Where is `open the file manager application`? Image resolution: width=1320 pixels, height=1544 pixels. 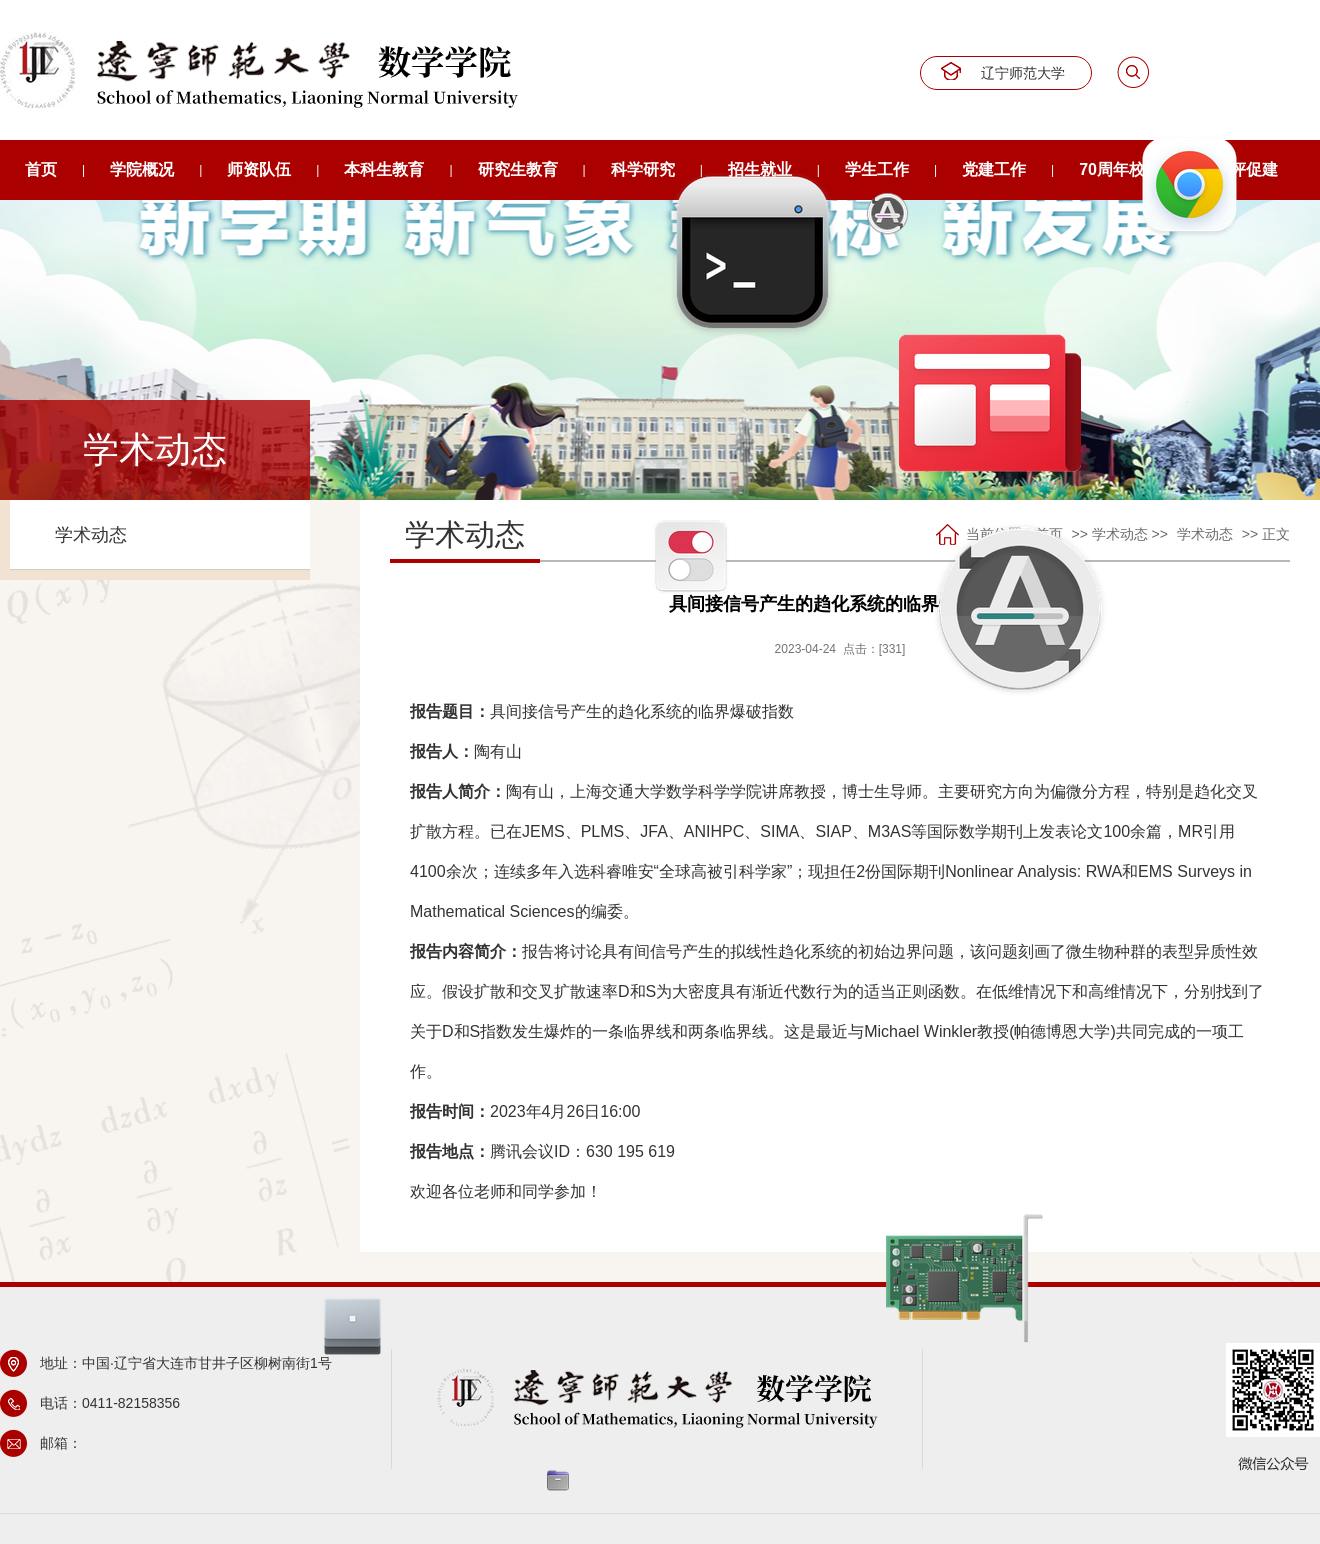 open the file manager application is located at coordinates (558, 1480).